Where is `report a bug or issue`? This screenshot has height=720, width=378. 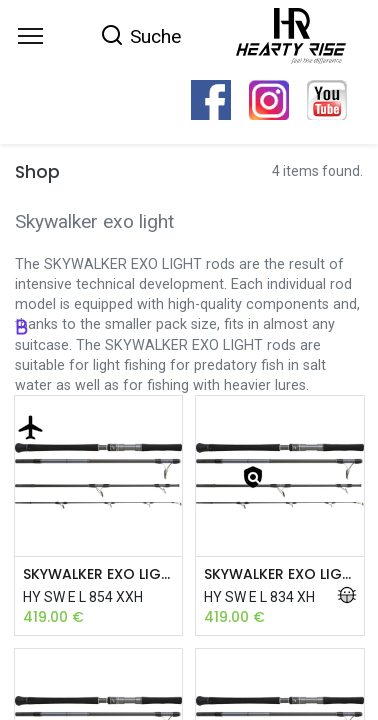 report a bug or issue is located at coordinates (347, 595).